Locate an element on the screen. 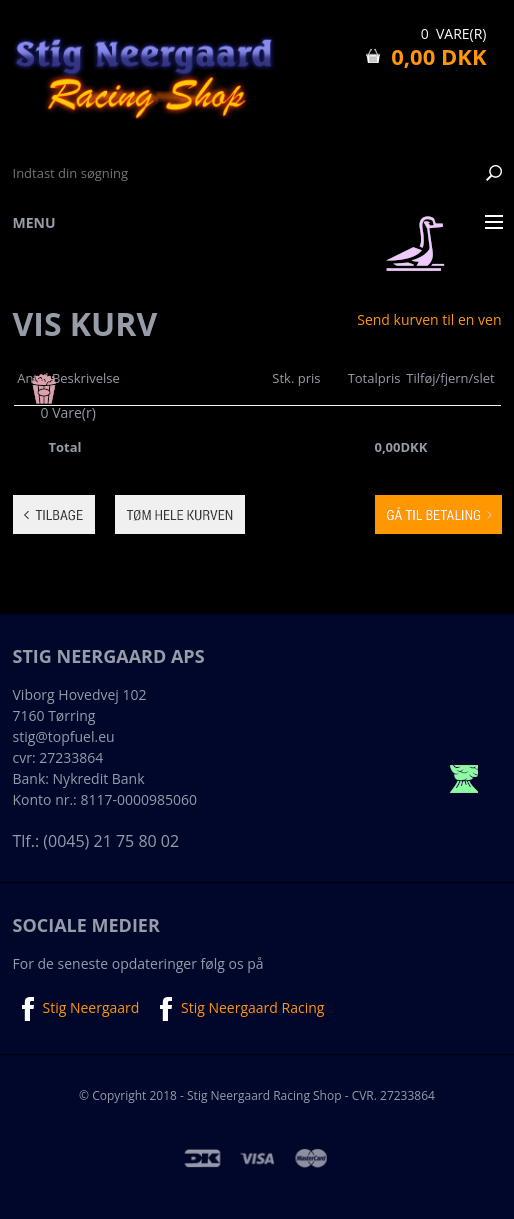  canadian goose character or wildlife element is located at coordinates (414, 243).